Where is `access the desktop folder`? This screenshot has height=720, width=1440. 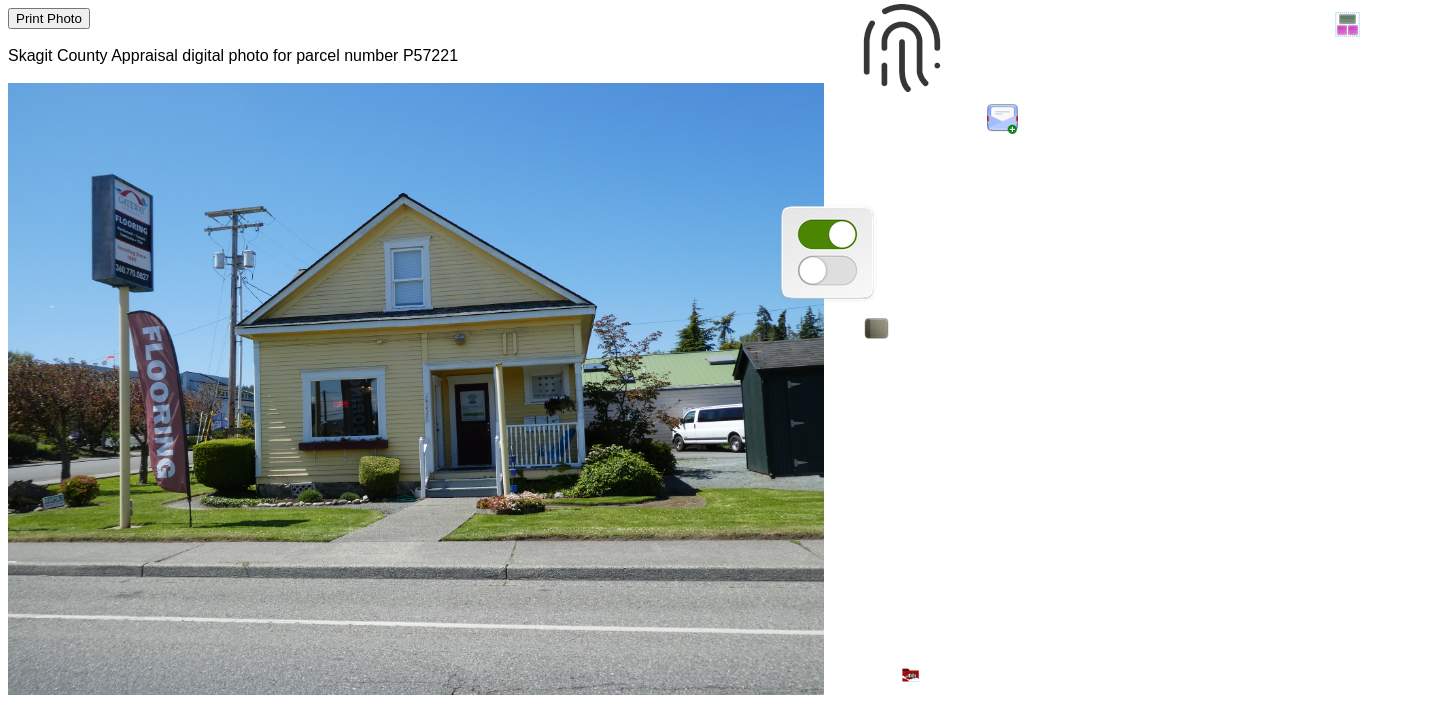 access the desktop folder is located at coordinates (876, 327).